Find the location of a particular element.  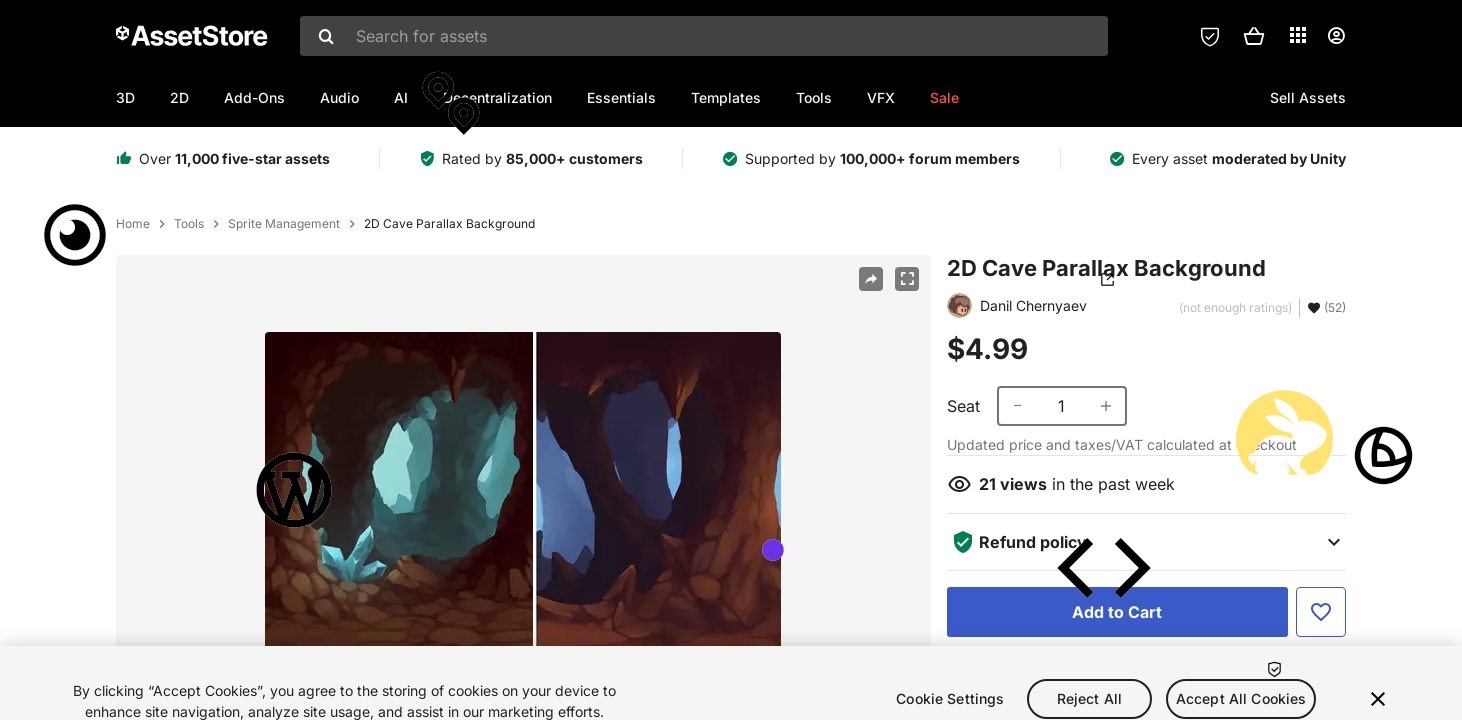

view or preview content is located at coordinates (75, 235).